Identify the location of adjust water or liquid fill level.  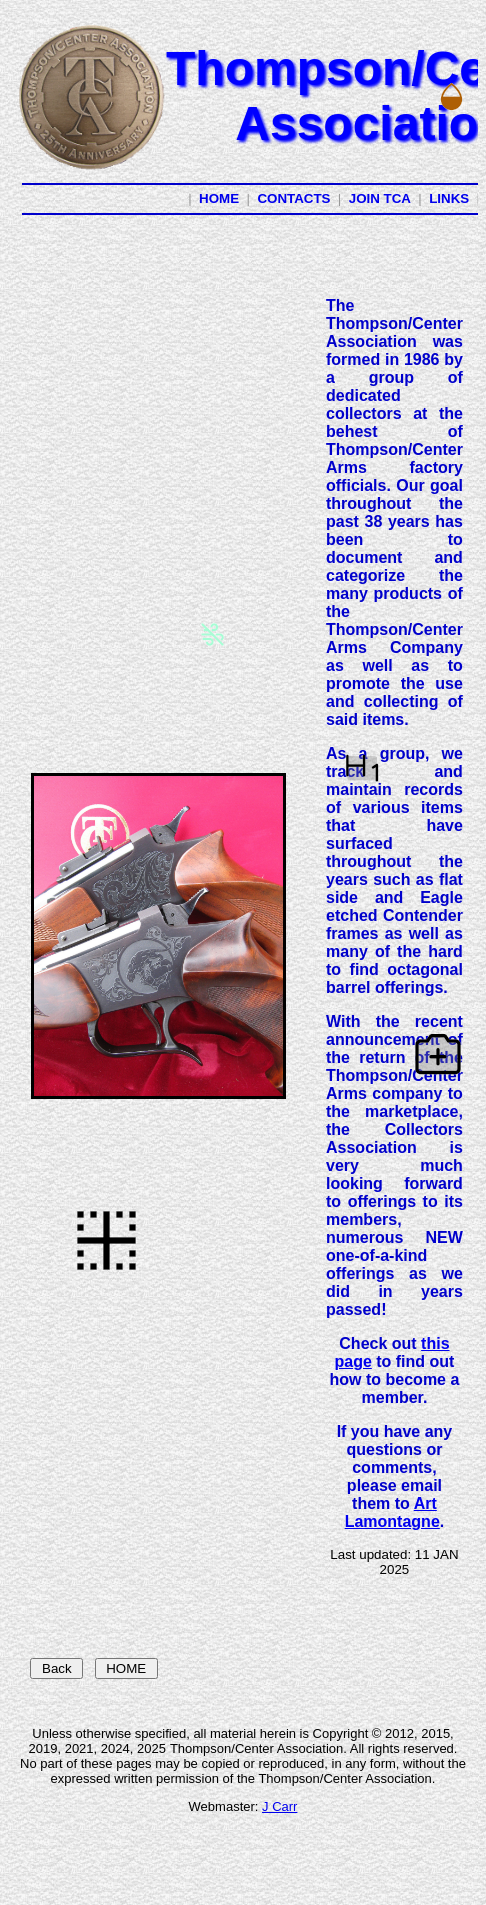
(451, 97).